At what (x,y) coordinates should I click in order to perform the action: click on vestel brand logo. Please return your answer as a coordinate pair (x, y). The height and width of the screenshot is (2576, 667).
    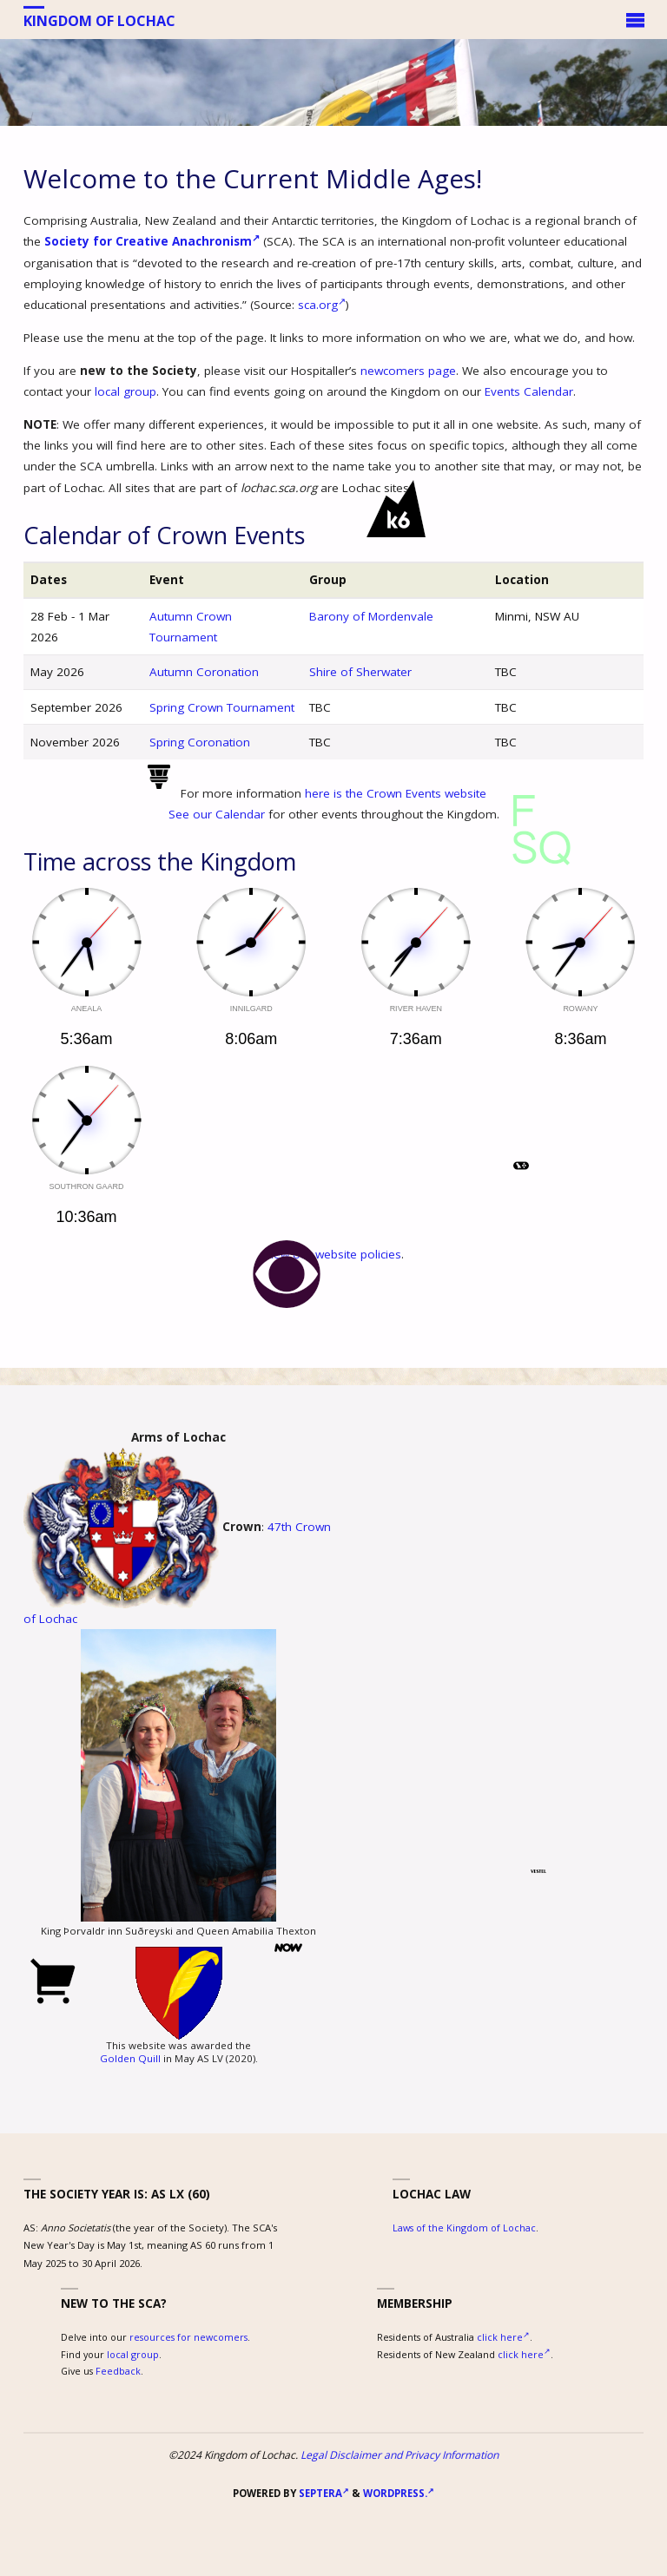
    Looking at the image, I should click on (538, 1871).